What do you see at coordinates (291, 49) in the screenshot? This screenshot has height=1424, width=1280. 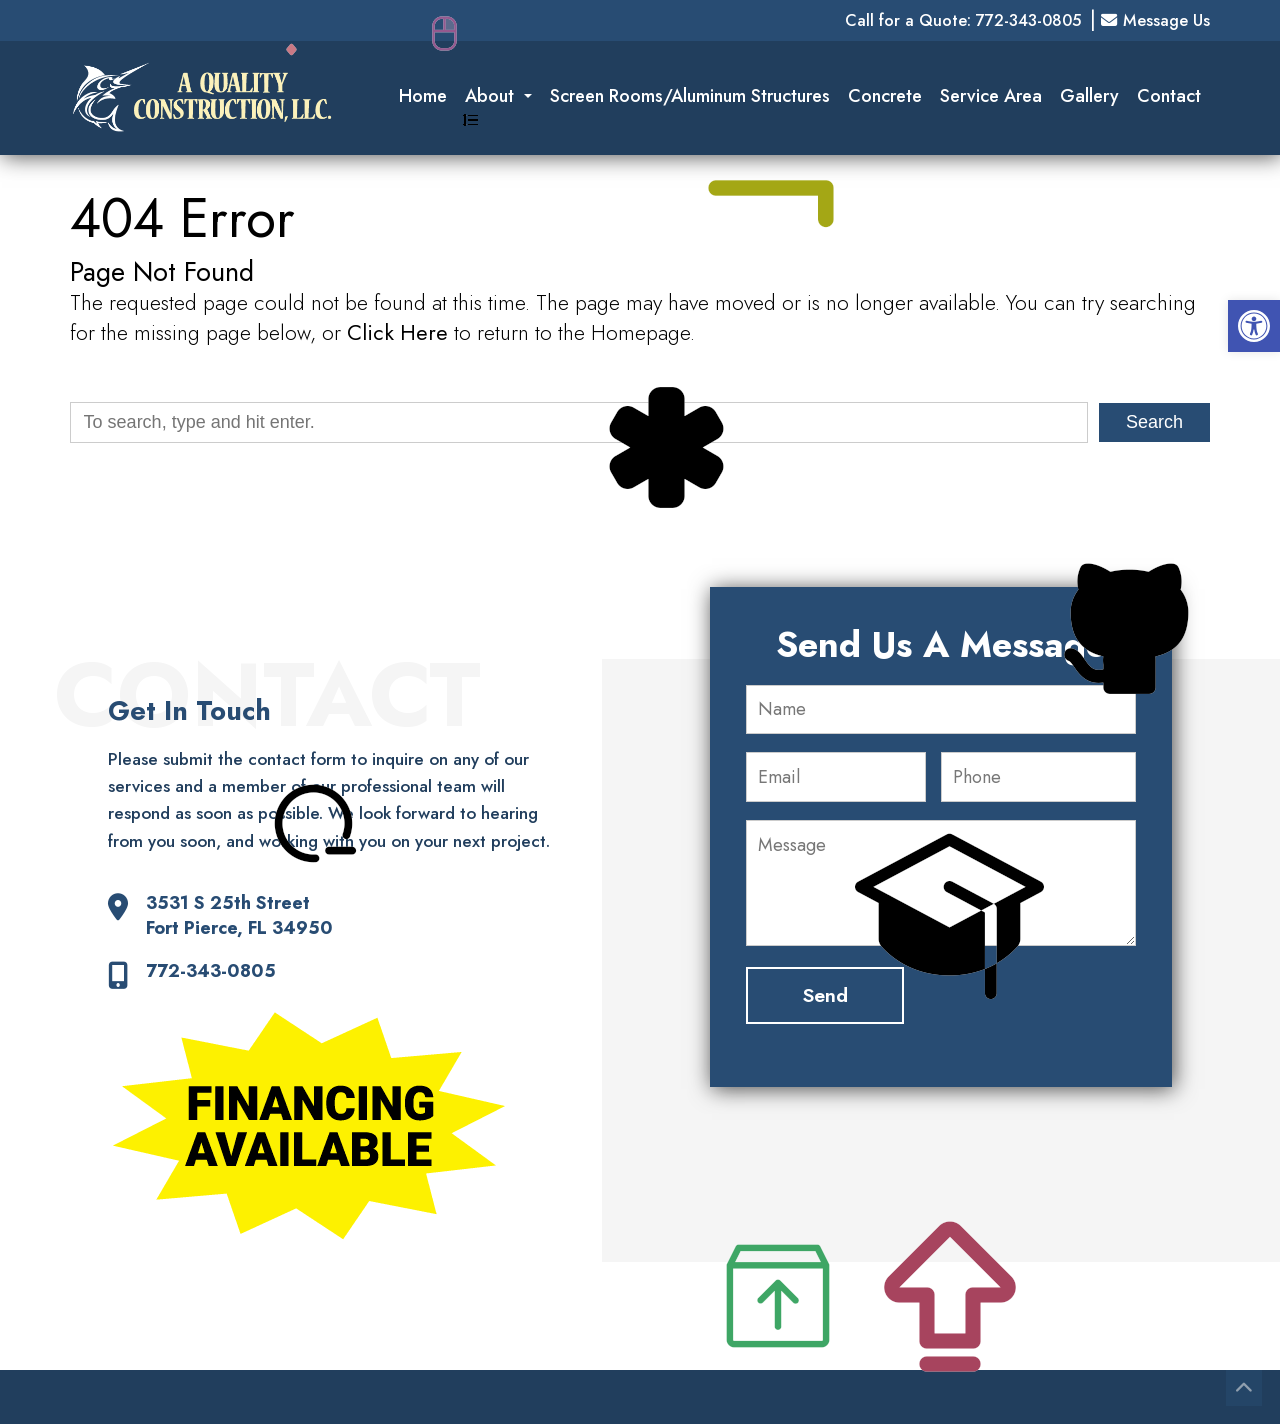 I see `add or select a keyframe in animation timeline` at bounding box center [291, 49].